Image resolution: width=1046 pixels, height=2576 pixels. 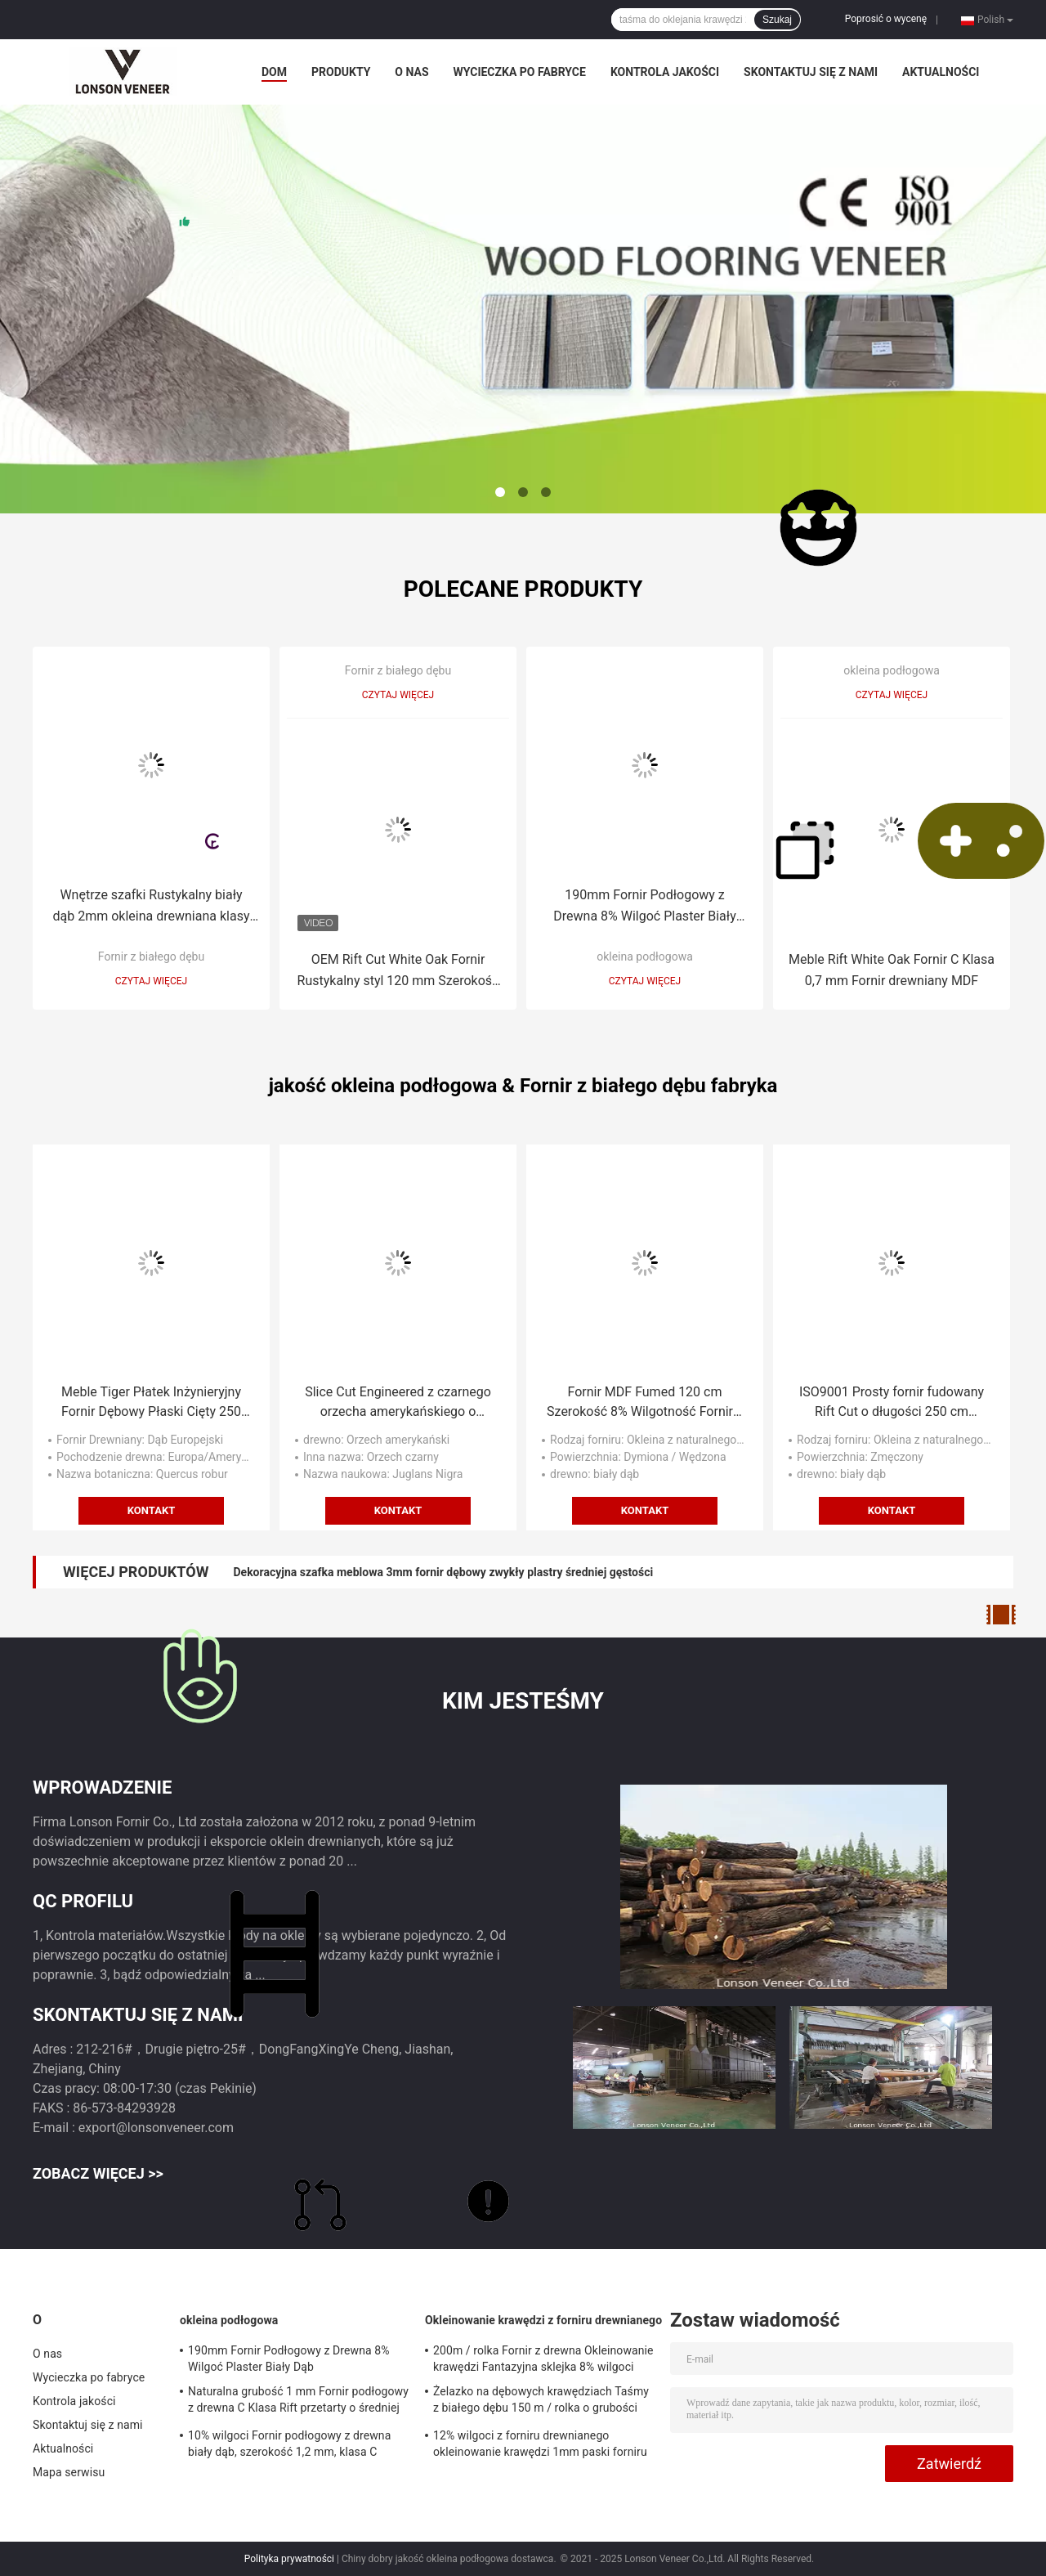 What do you see at coordinates (275, 1954) in the screenshot?
I see `access step-by-step instructions or tutorials` at bounding box center [275, 1954].